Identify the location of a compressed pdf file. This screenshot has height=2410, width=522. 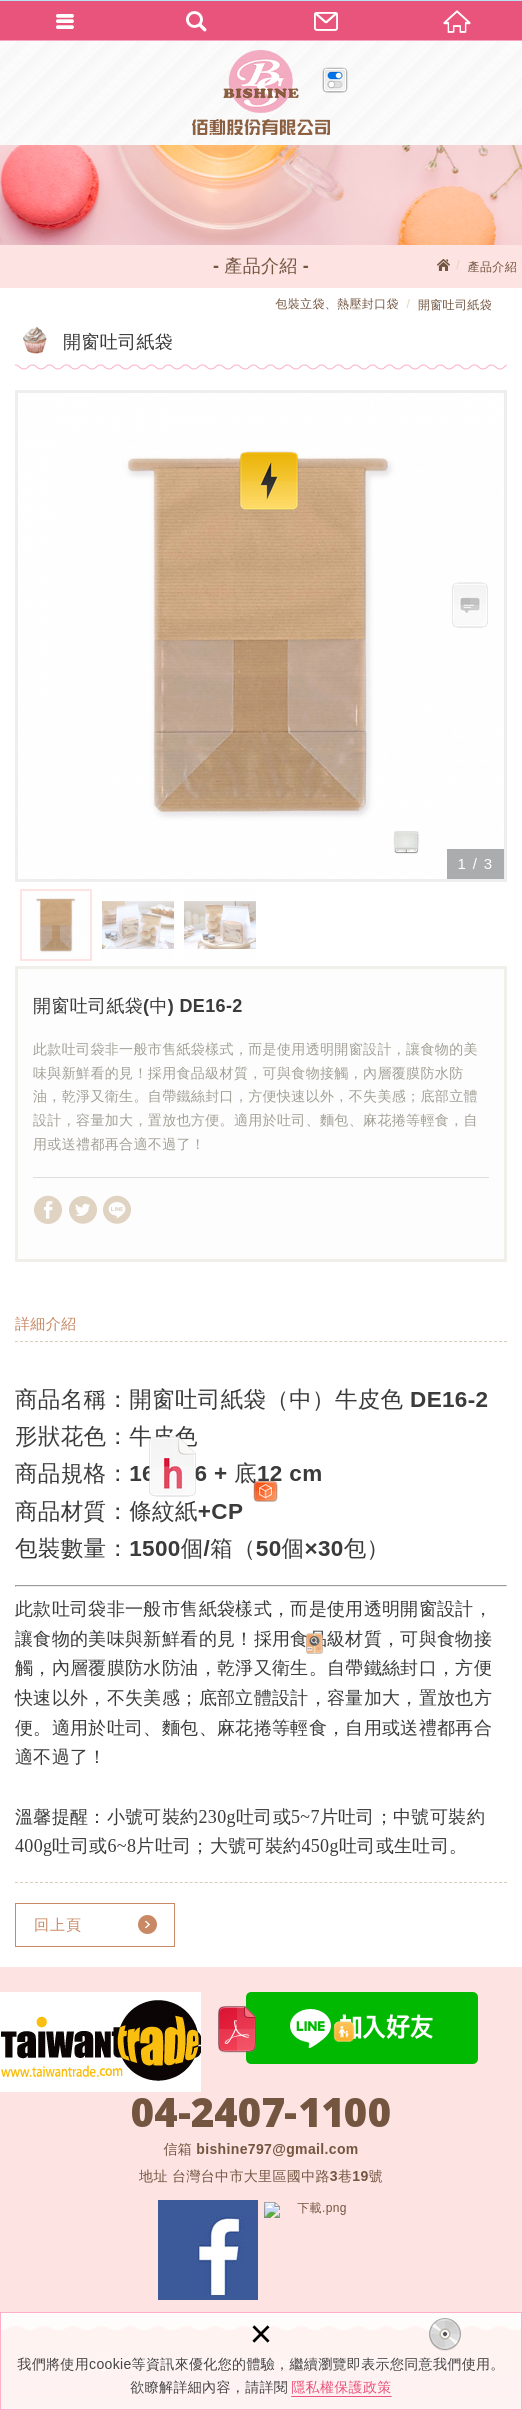
(237, 2029).